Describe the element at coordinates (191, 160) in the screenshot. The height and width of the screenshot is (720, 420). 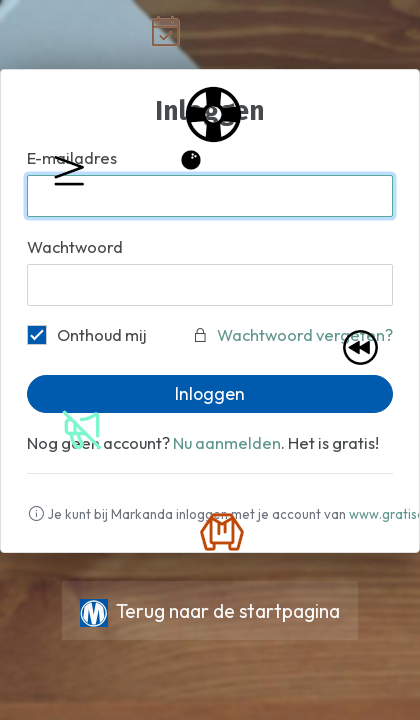
I see `access bowling game or activity` at that location.